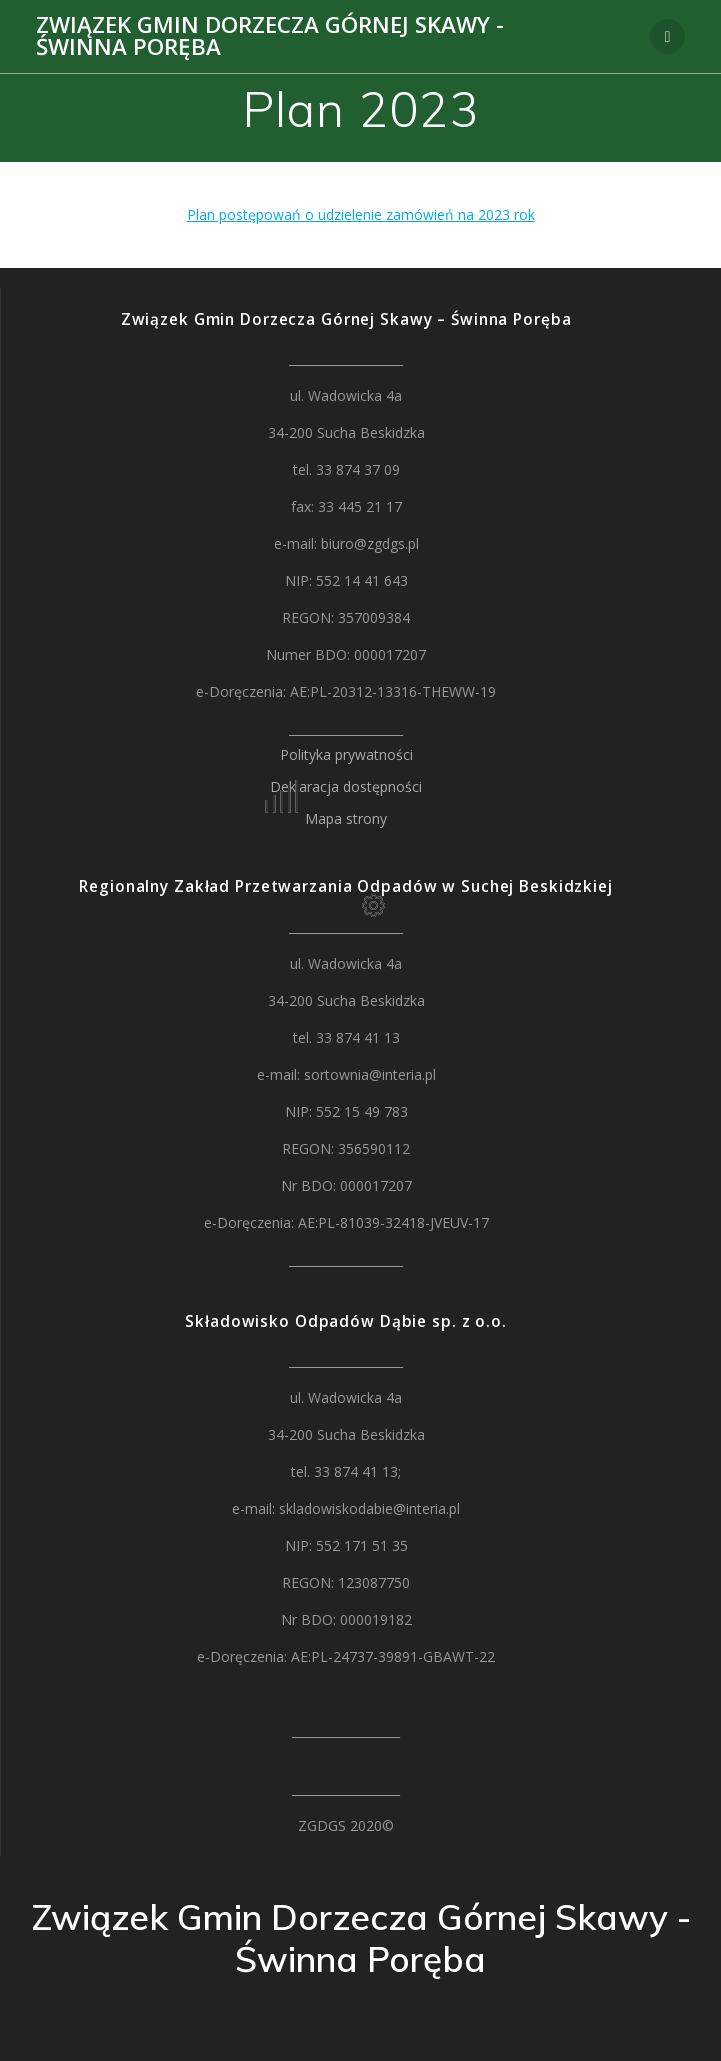  I want to click on access application settings or preferences, so click(373, 905).